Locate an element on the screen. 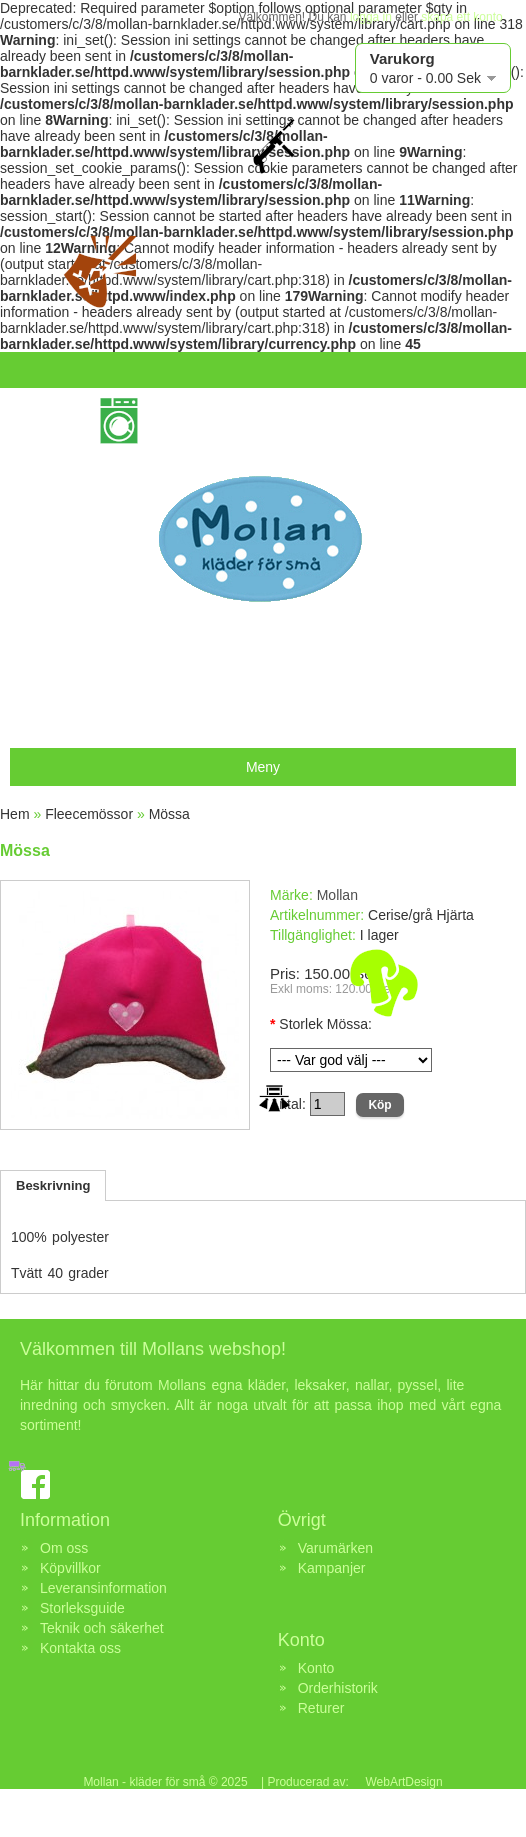  indicates damage taken or shield breaking is located at coordinates (100, 272).